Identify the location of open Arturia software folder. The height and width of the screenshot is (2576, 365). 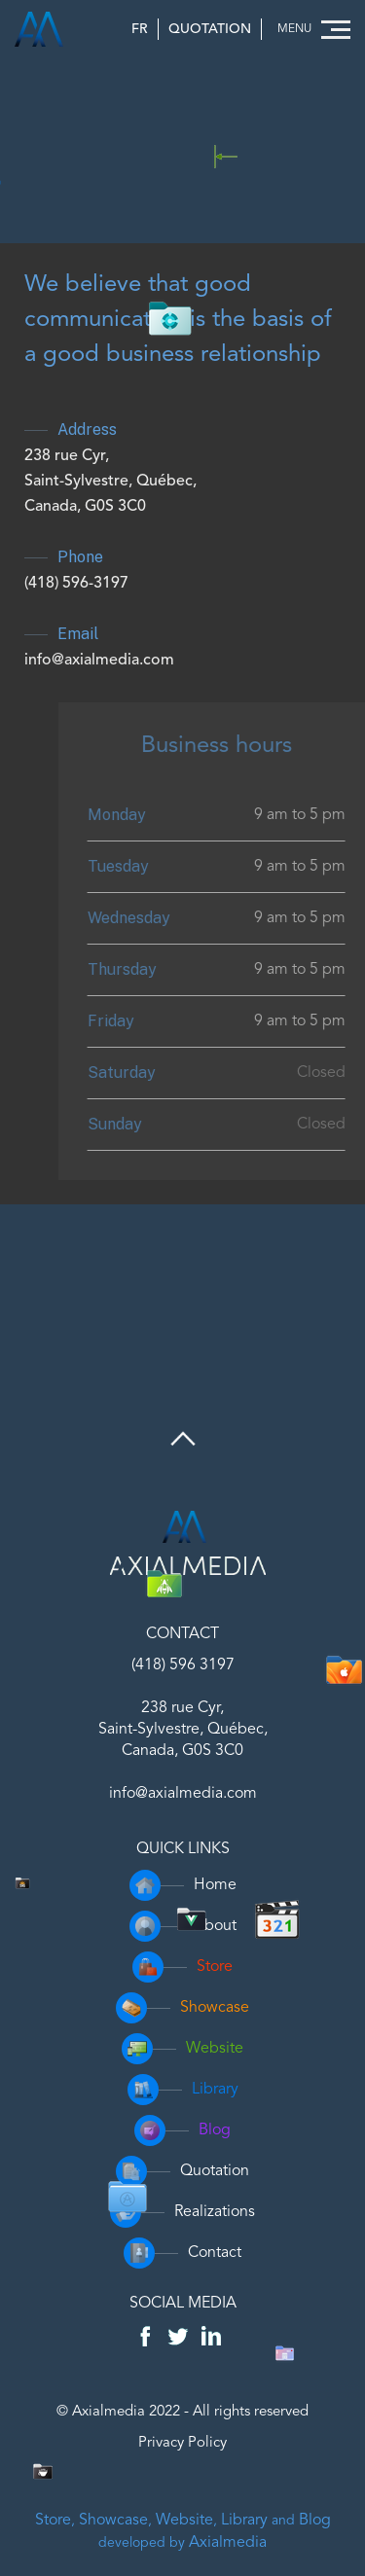
(128, 2197).